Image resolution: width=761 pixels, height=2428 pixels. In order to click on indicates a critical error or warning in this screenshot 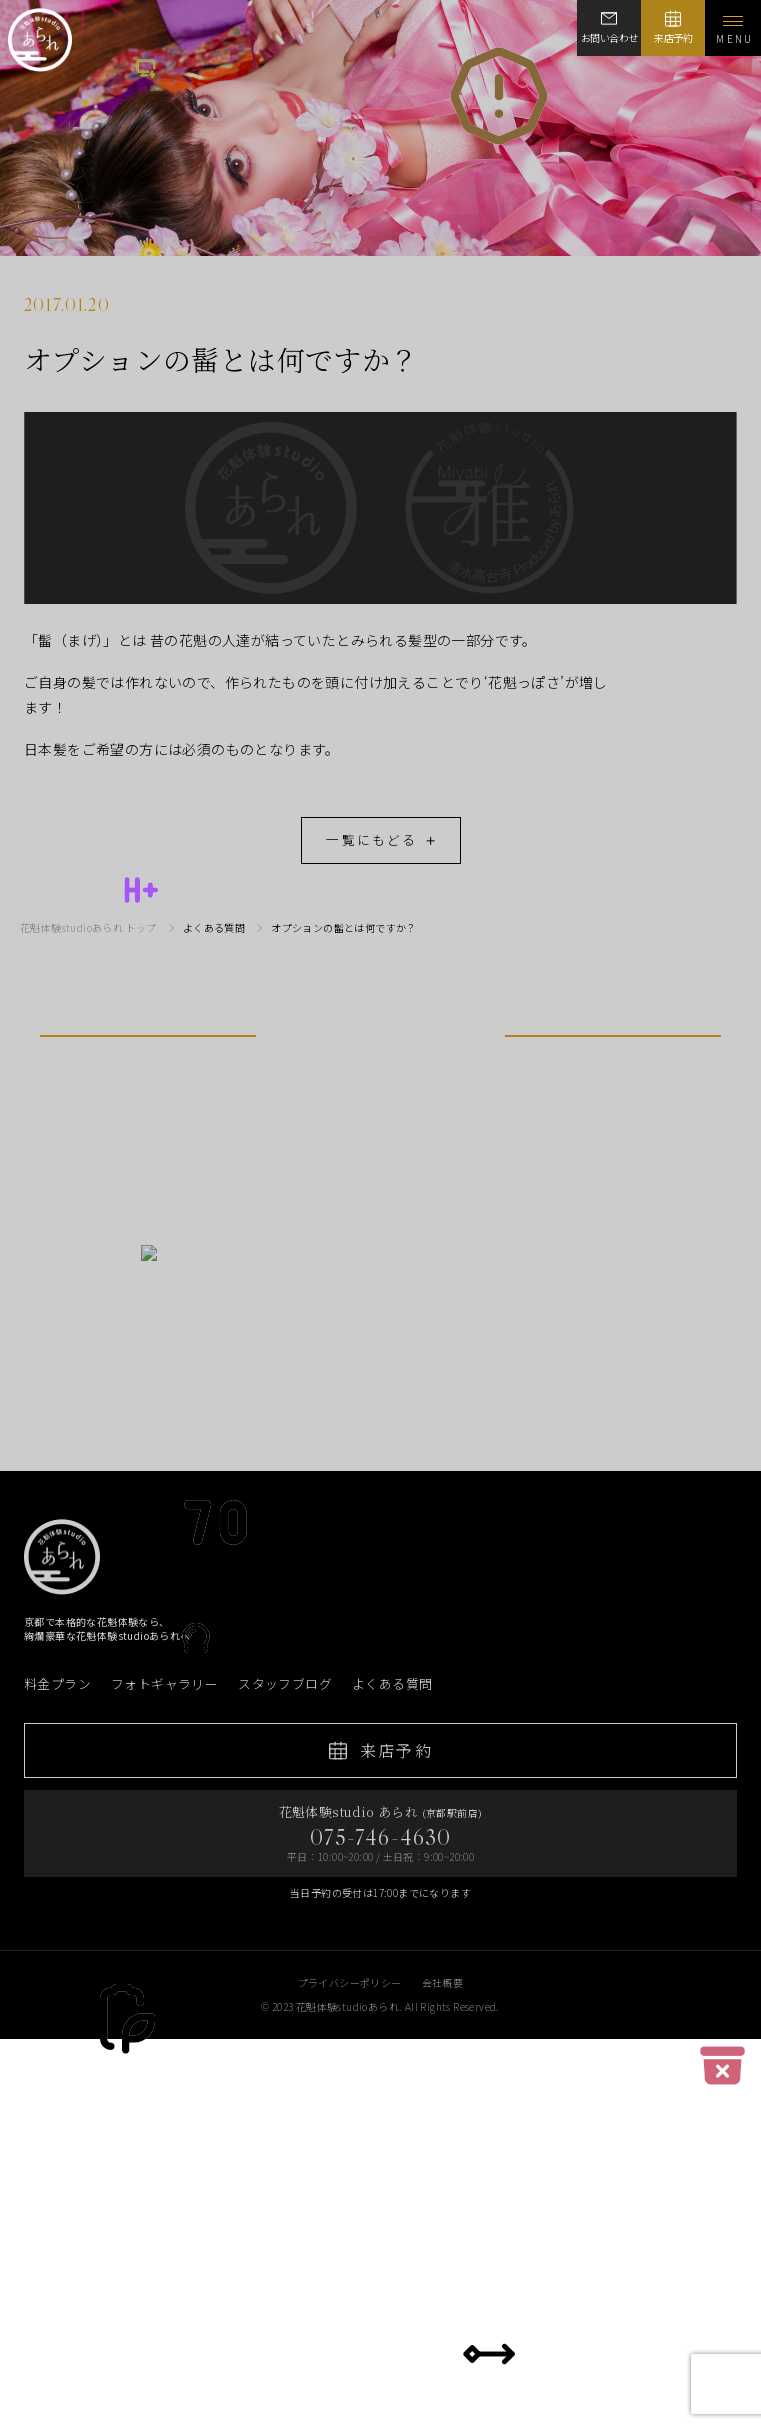, I will do `click(499, 96)`.